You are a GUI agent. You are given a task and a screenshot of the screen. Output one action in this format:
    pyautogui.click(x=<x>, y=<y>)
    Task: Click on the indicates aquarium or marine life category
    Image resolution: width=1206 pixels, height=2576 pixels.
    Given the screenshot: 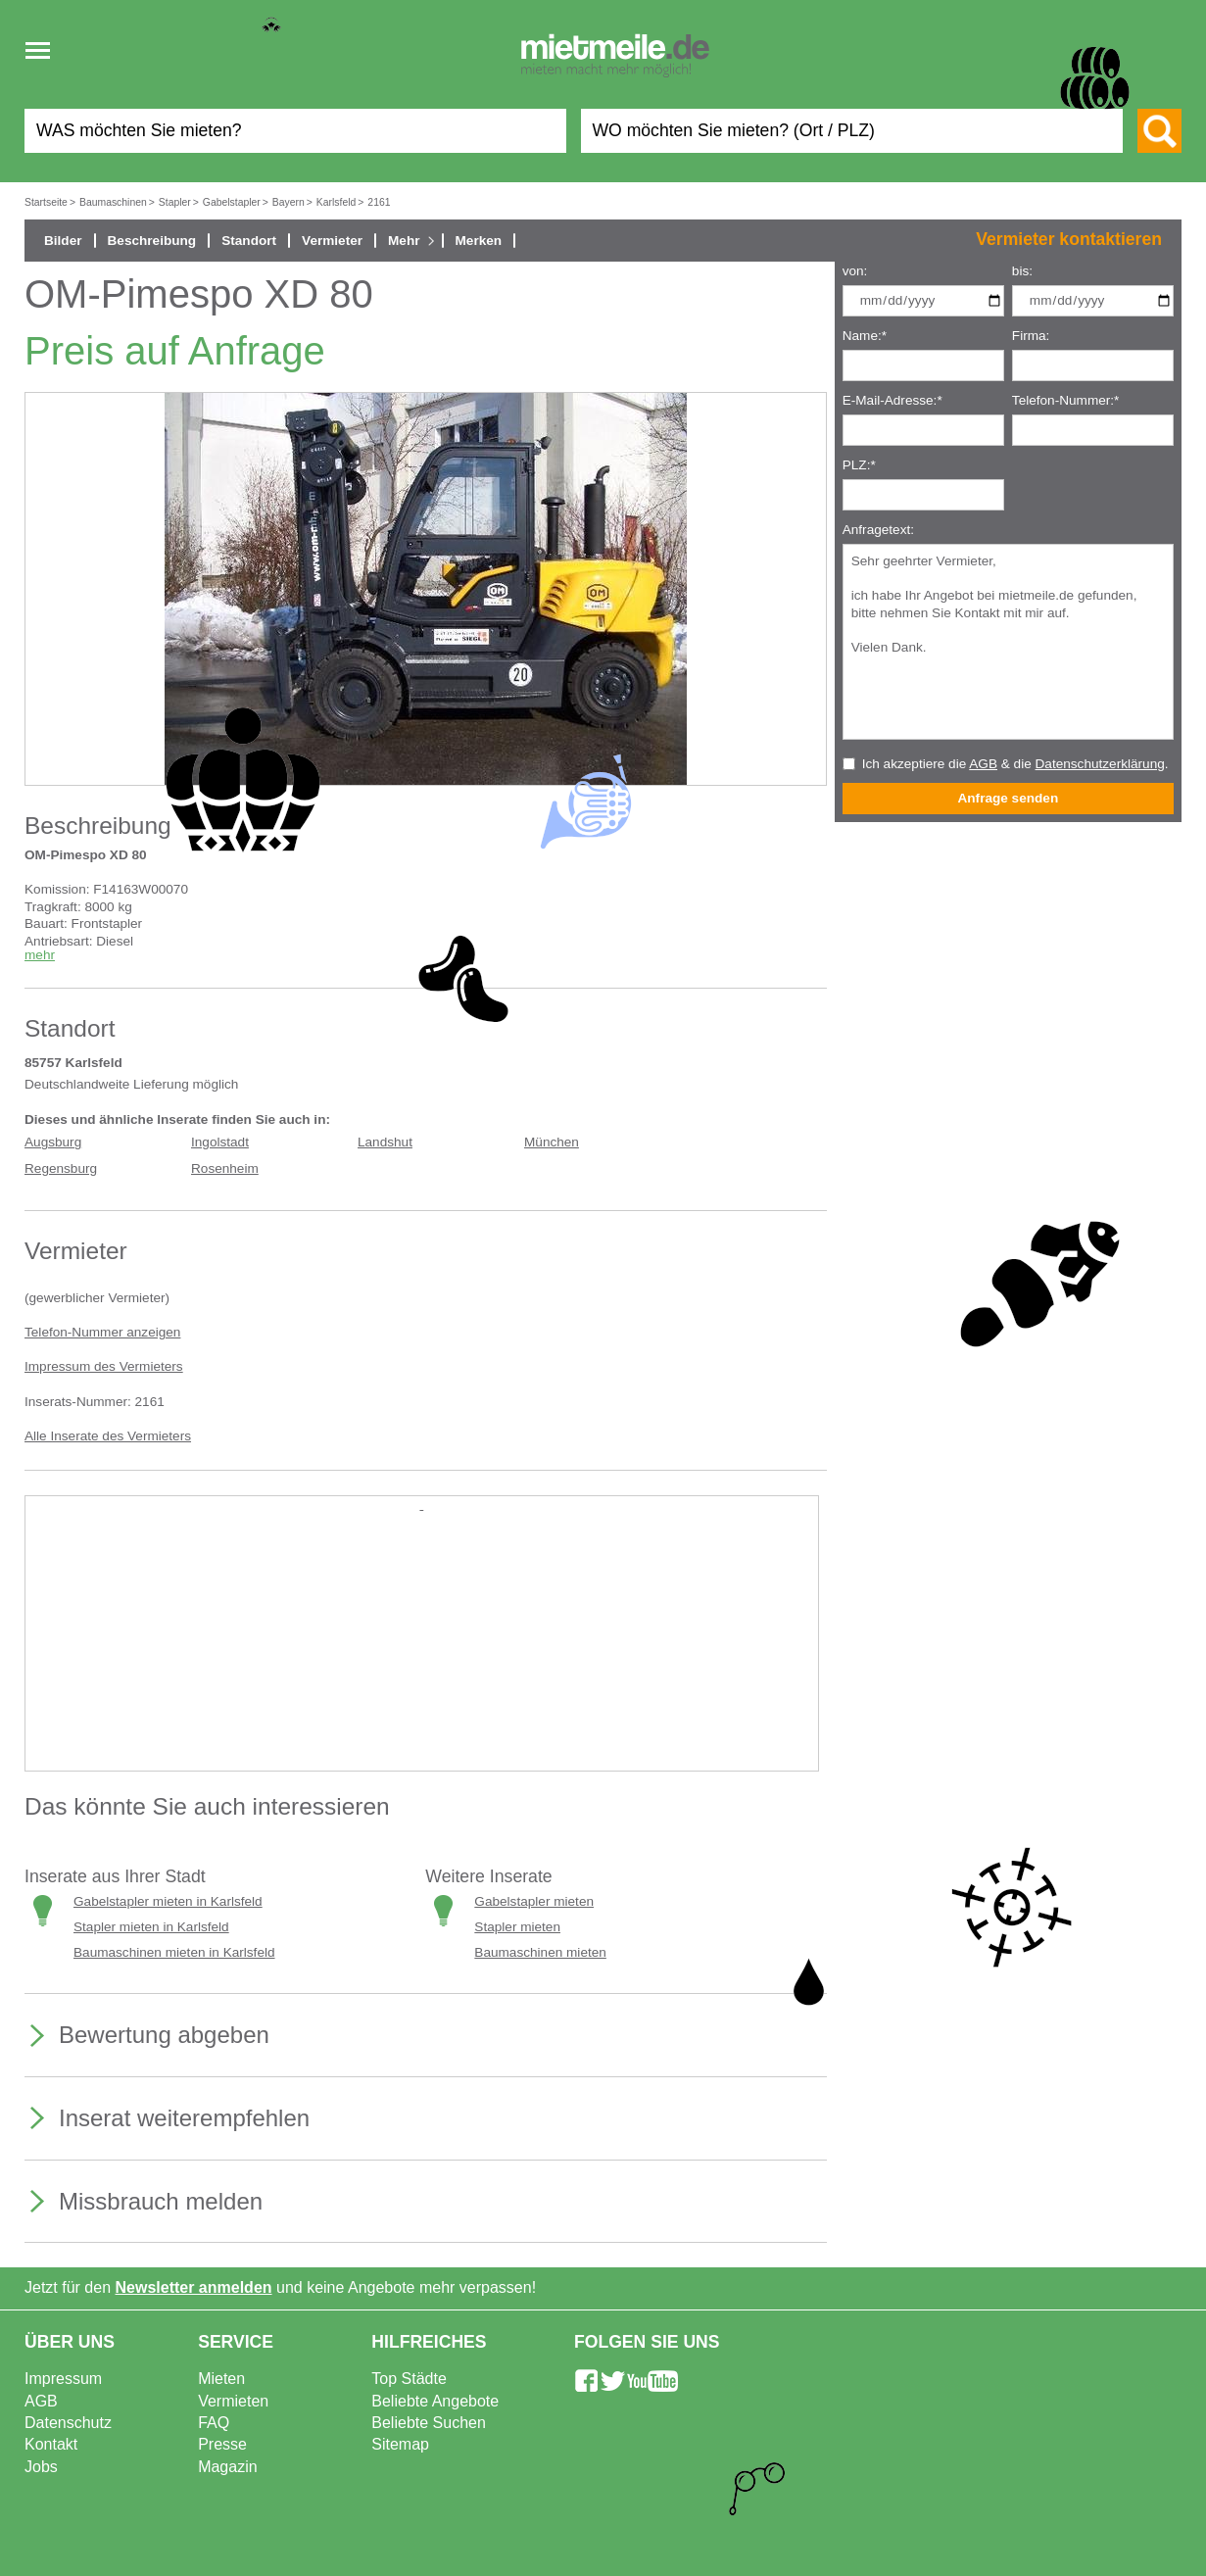 What is the action you would take?
    pyautogui.click(x=1039, y=1284)
    